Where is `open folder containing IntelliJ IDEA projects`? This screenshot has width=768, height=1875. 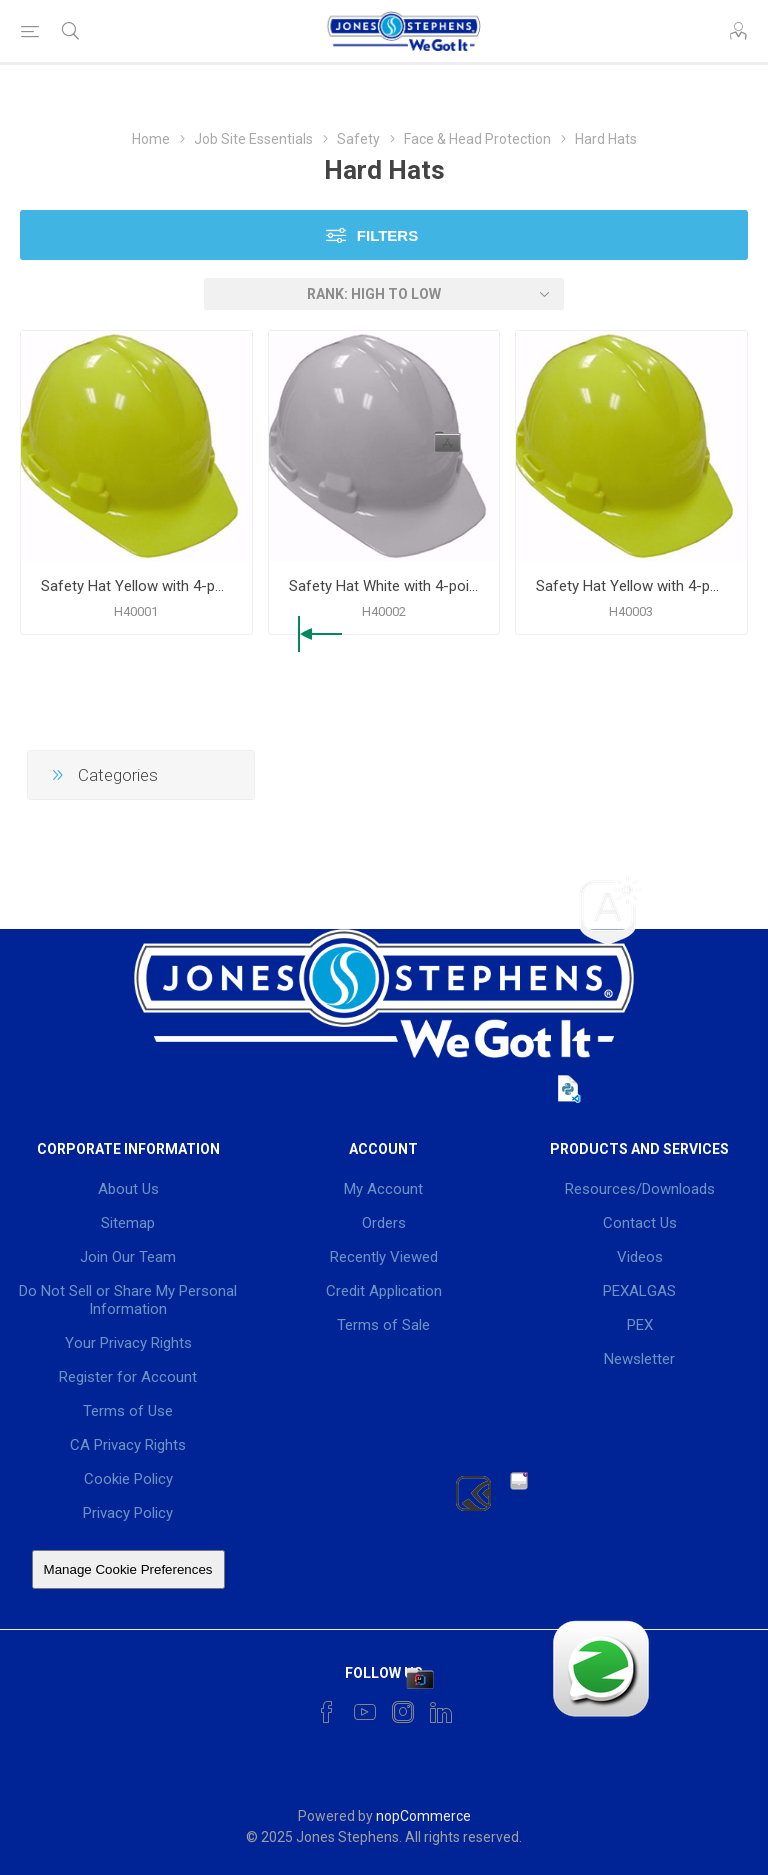 open folder containing IntelliJ IDEA projects is located at coordinates (420, 1679).